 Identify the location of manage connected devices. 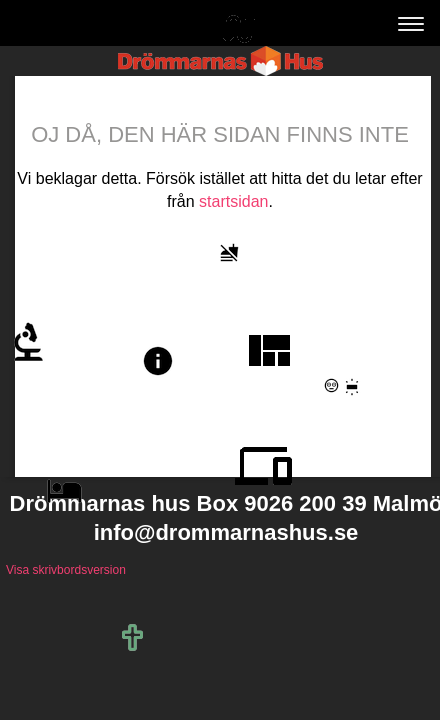
(263, 466).